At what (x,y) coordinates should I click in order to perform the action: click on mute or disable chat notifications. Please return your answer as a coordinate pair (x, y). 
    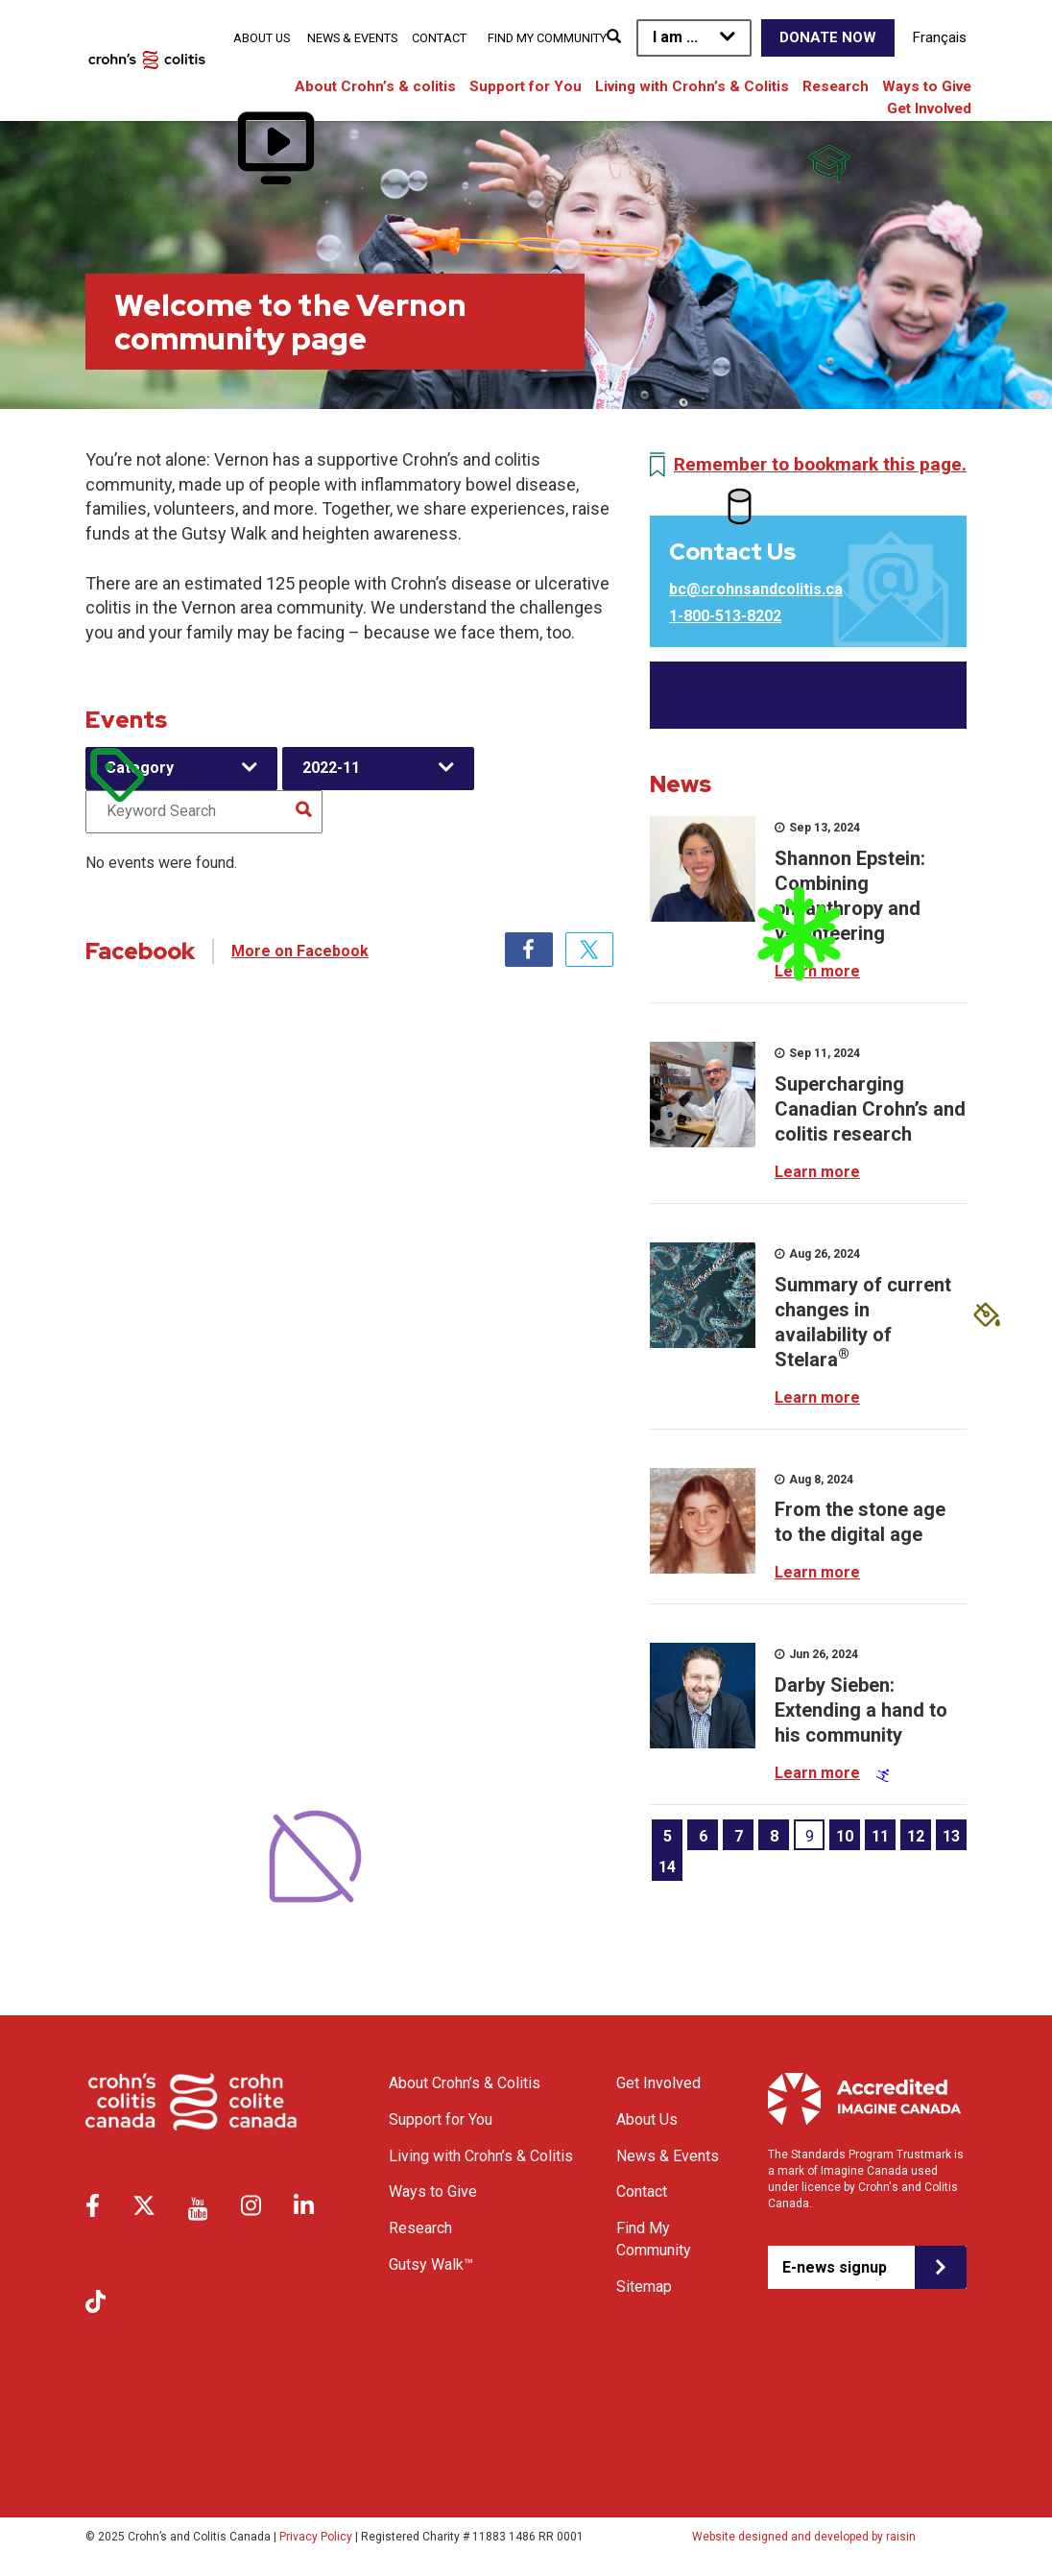
    Looking at the image, I should click on (313, 1858).